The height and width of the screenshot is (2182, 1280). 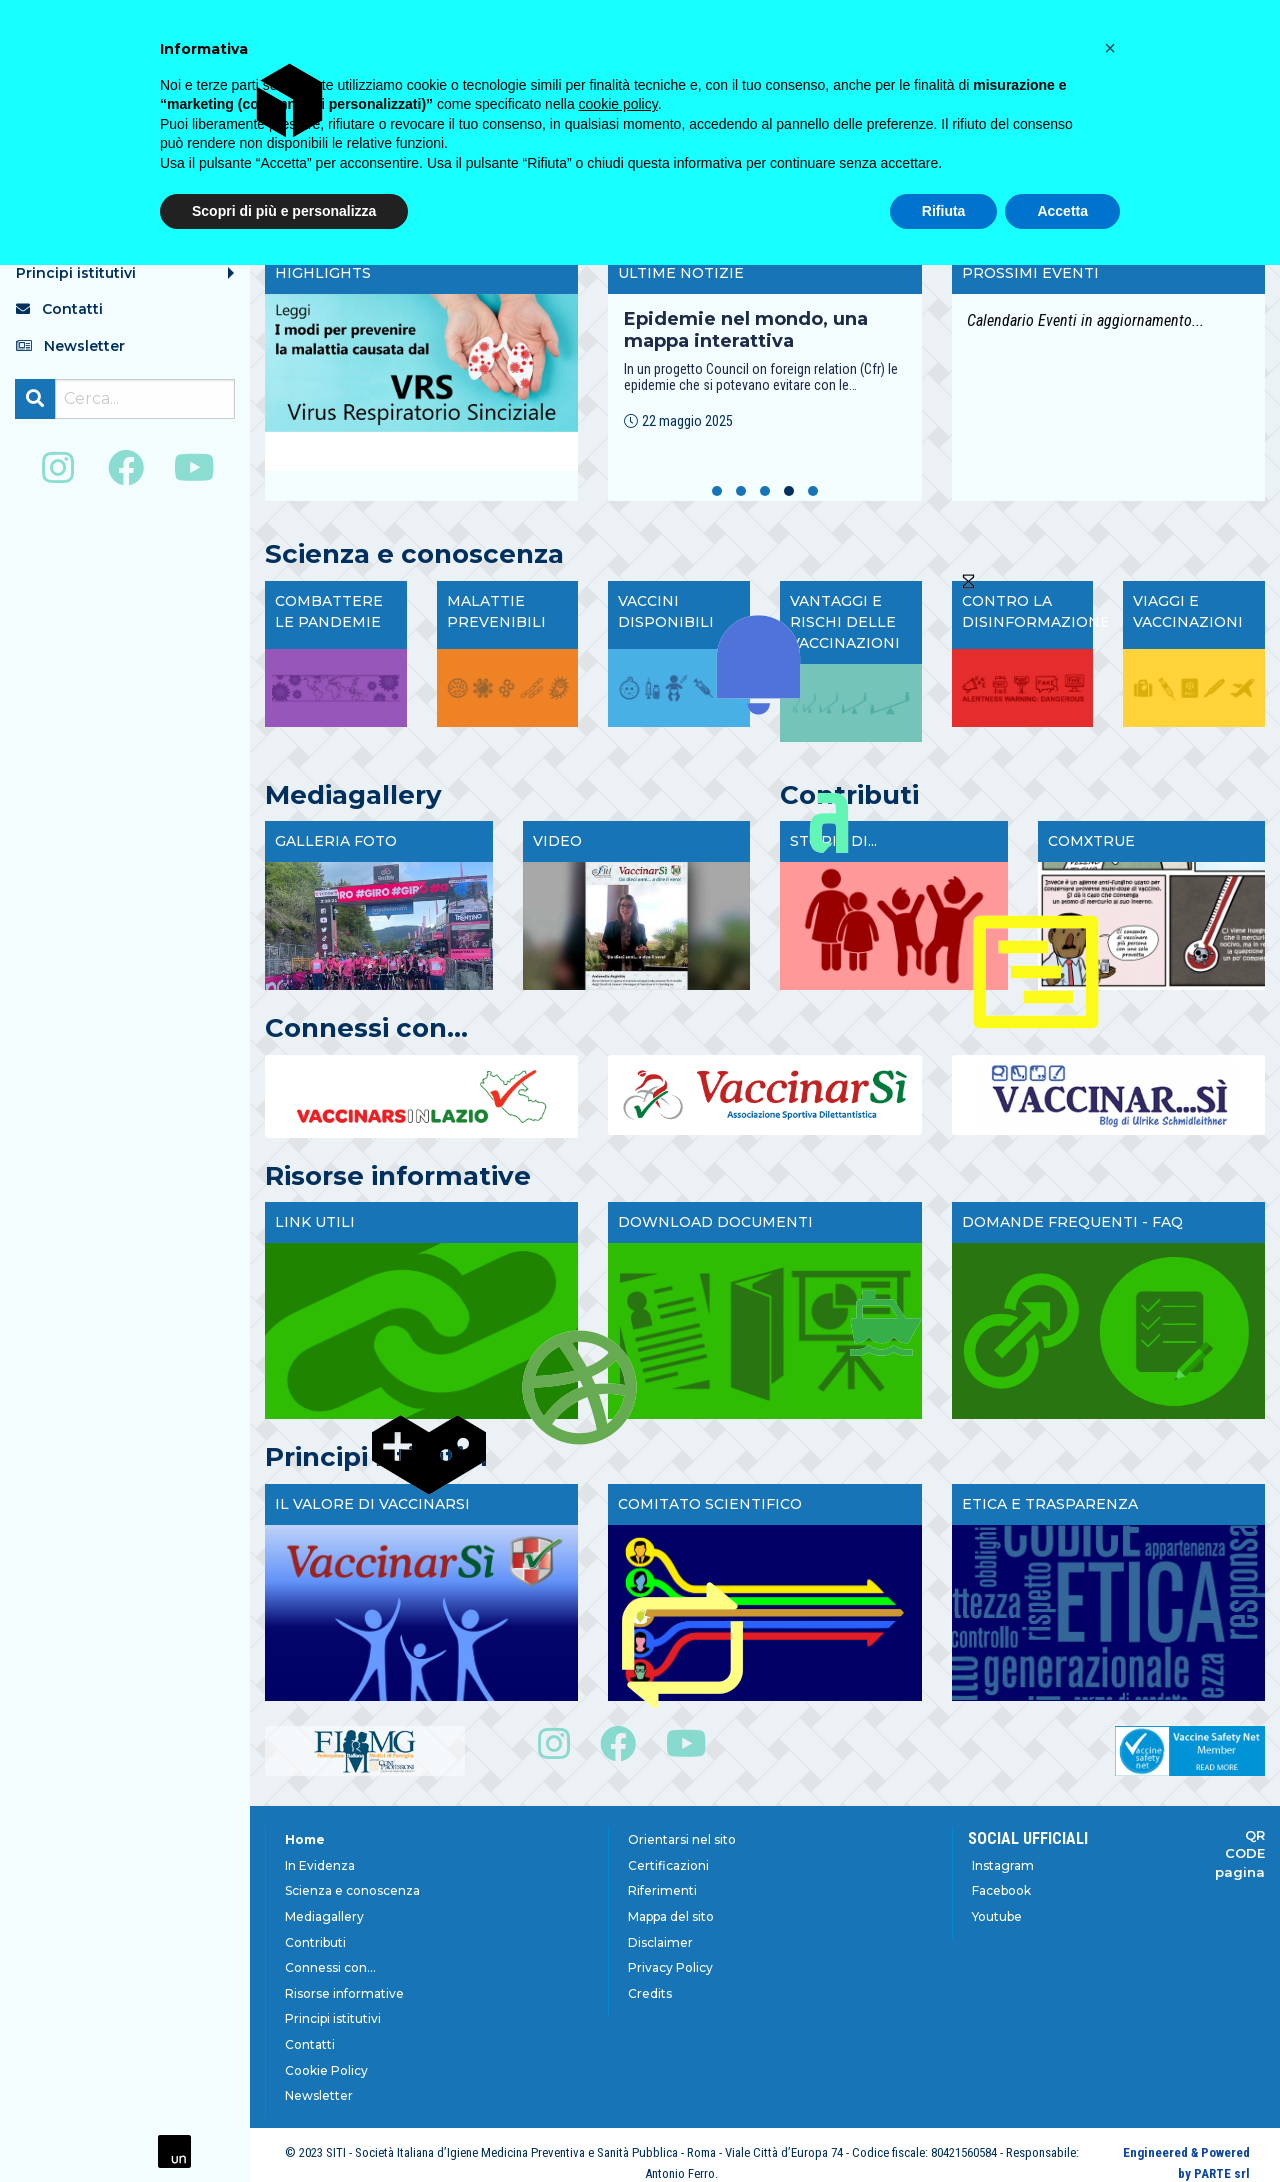 What do you see at coordinates (1036, 972) in the screenshot?
I see `switch to timeline view` at bounding box center [1036, 972].